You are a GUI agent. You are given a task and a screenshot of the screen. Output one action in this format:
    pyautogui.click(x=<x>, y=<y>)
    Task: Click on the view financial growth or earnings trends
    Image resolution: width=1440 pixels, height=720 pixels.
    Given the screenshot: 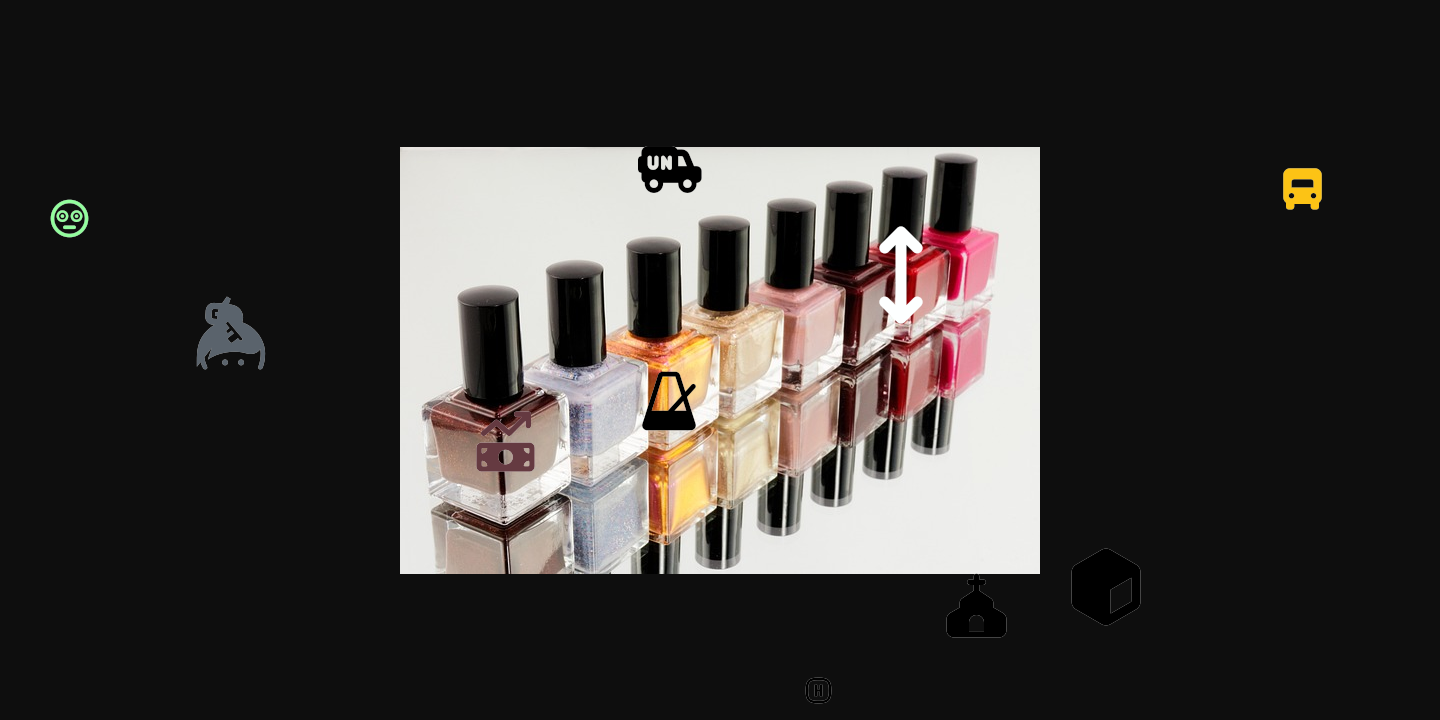 What is the action you would take?
    pyautogui.click(x=505, y=442)
    